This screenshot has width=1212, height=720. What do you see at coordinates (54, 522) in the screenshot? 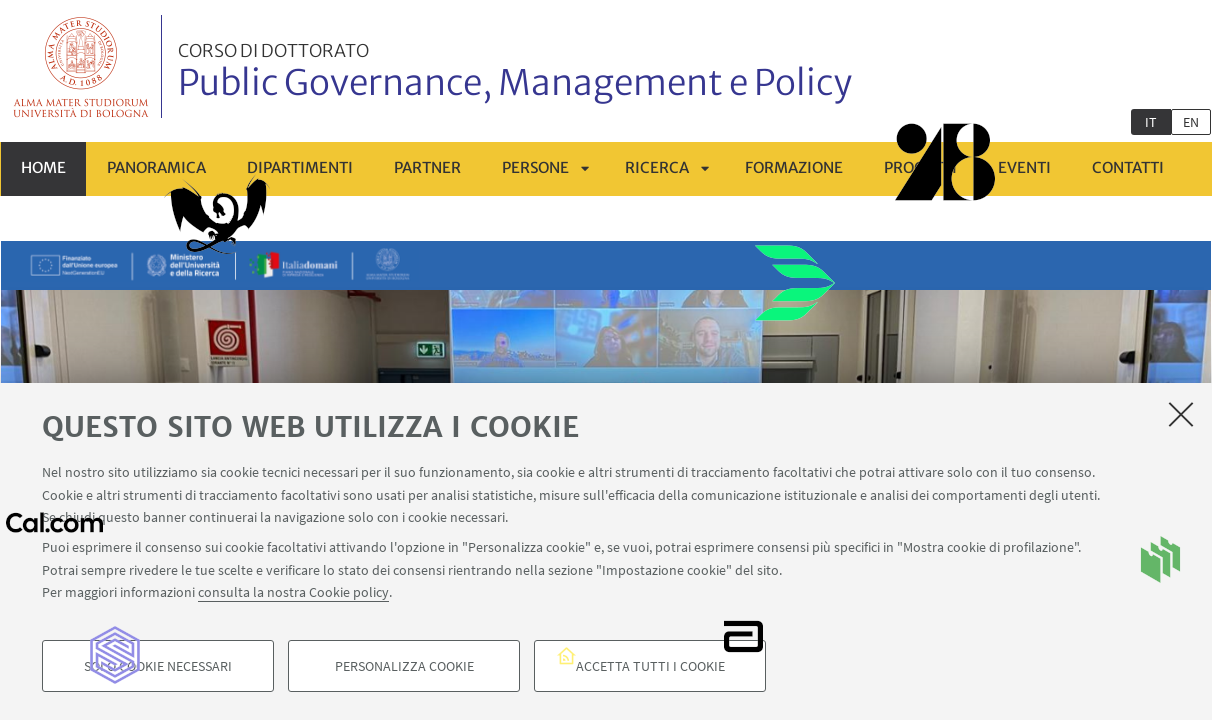
I see `open cal.com scheduling app` at bounding box center [54, 522].